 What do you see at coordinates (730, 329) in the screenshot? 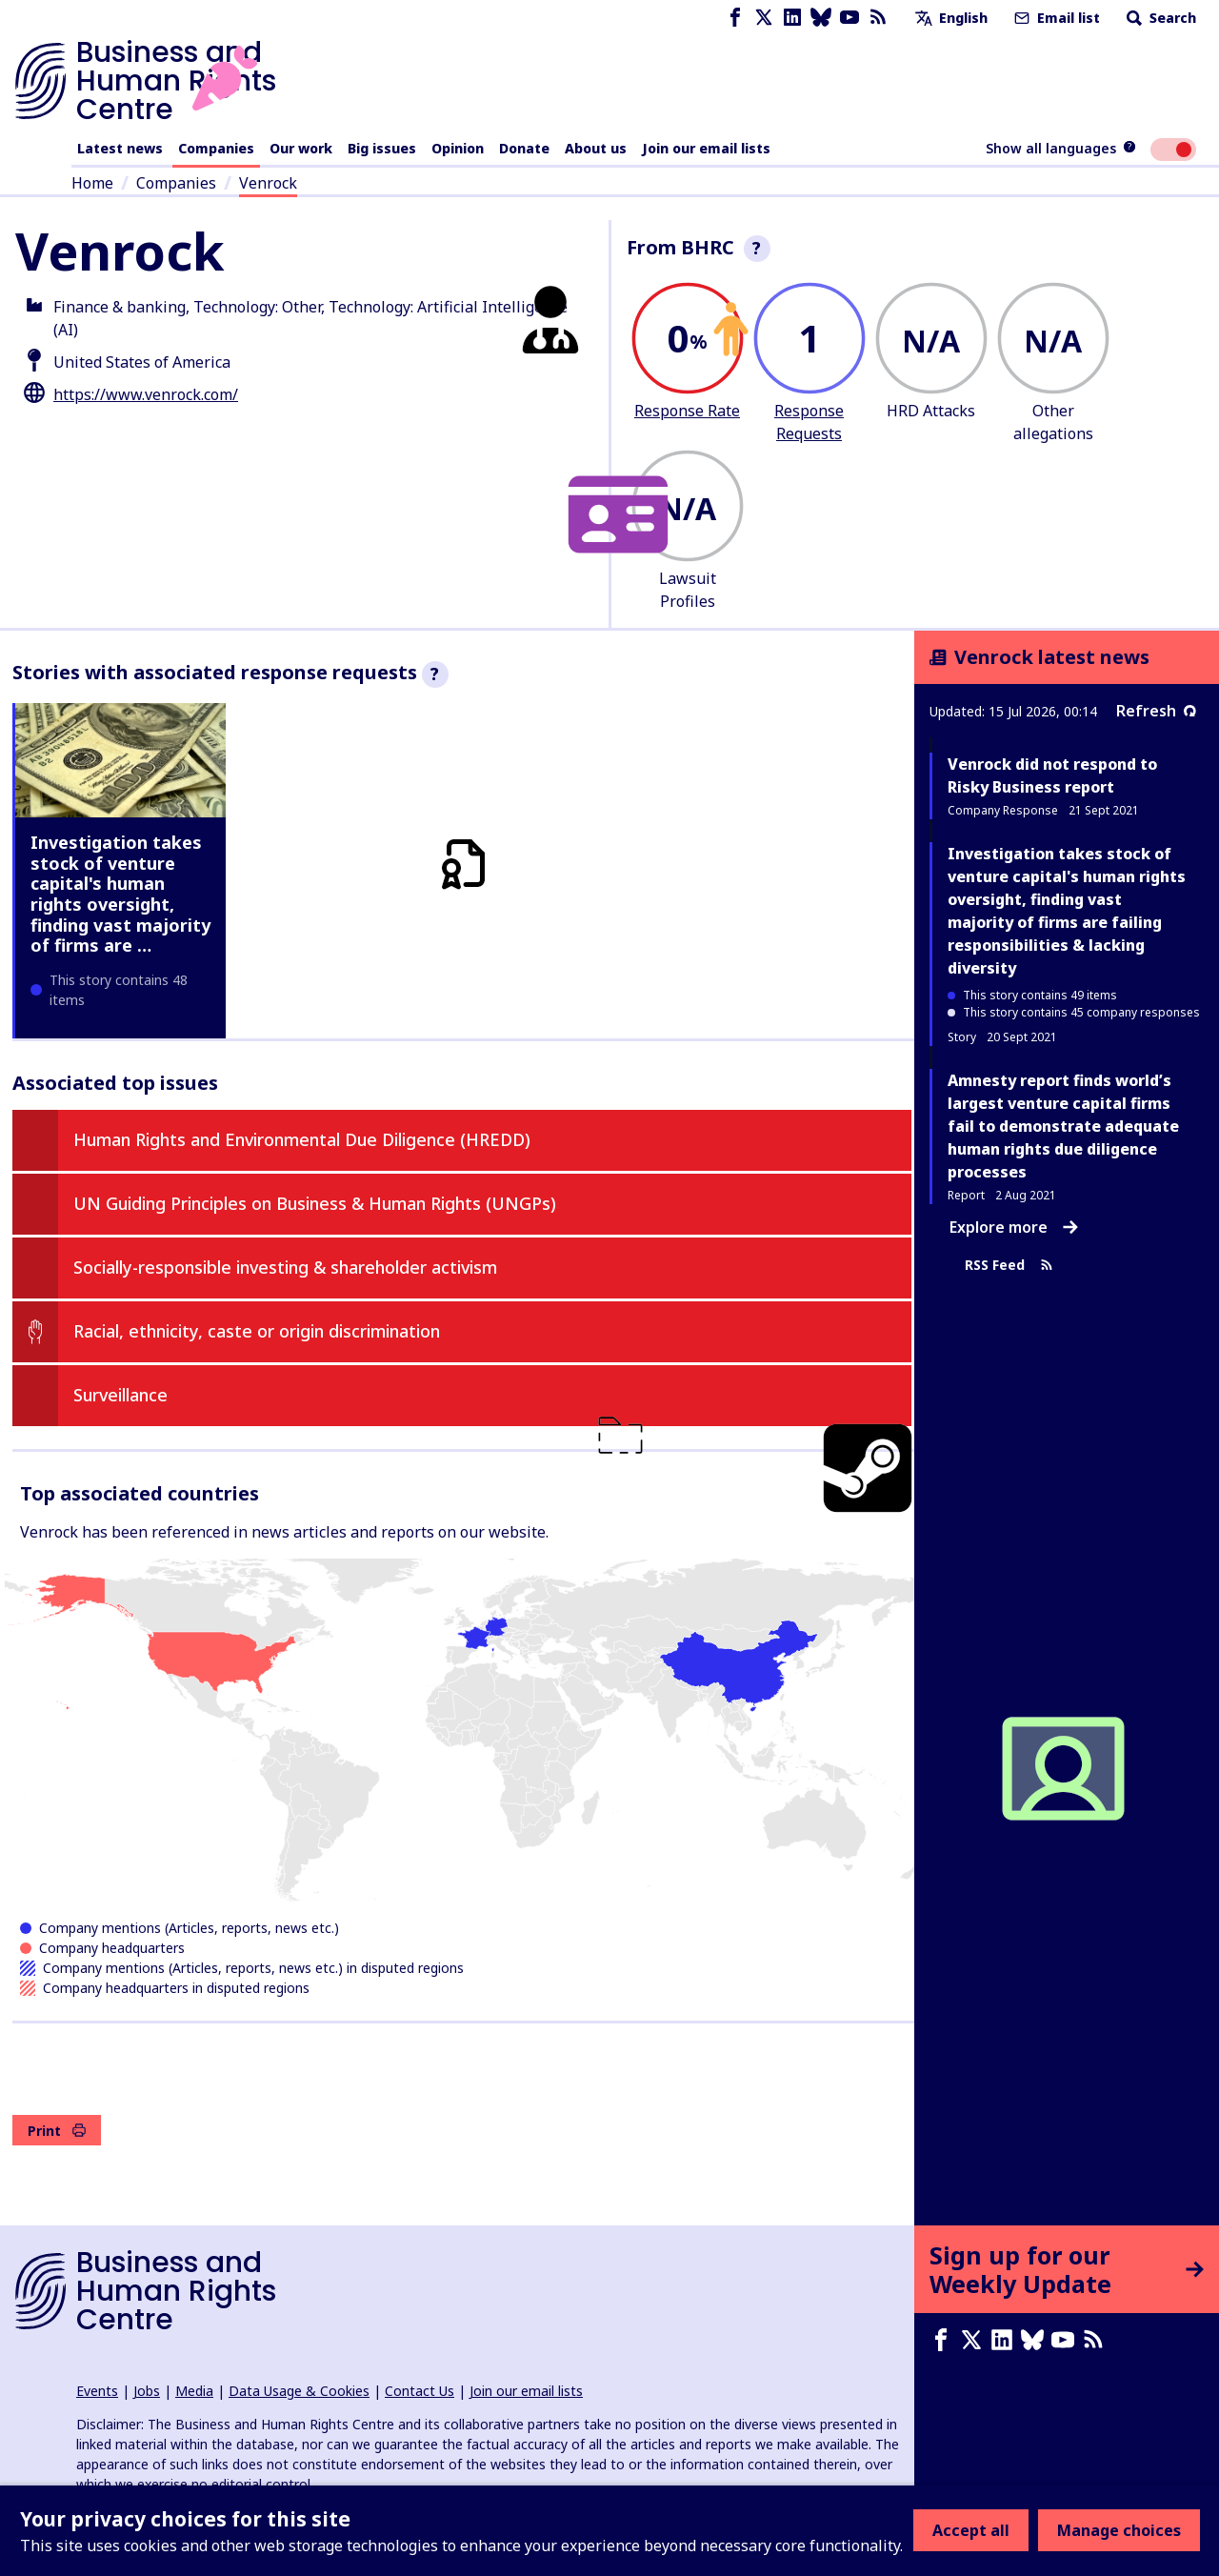
I see `indicates male gender option` at bounding box center [730, 329].